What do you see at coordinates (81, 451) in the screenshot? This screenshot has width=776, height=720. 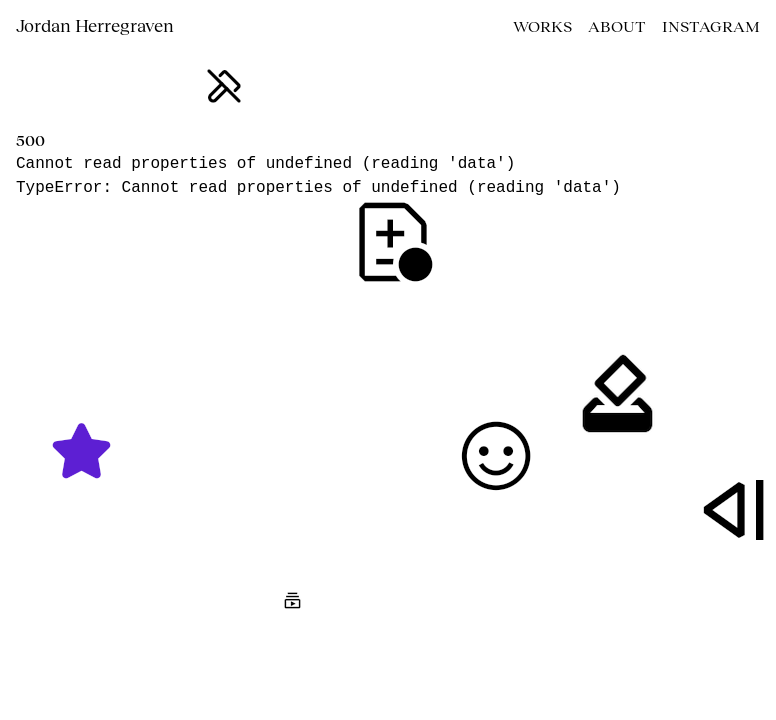 I see `mark item as favorite` at bounding box center [81, 451].